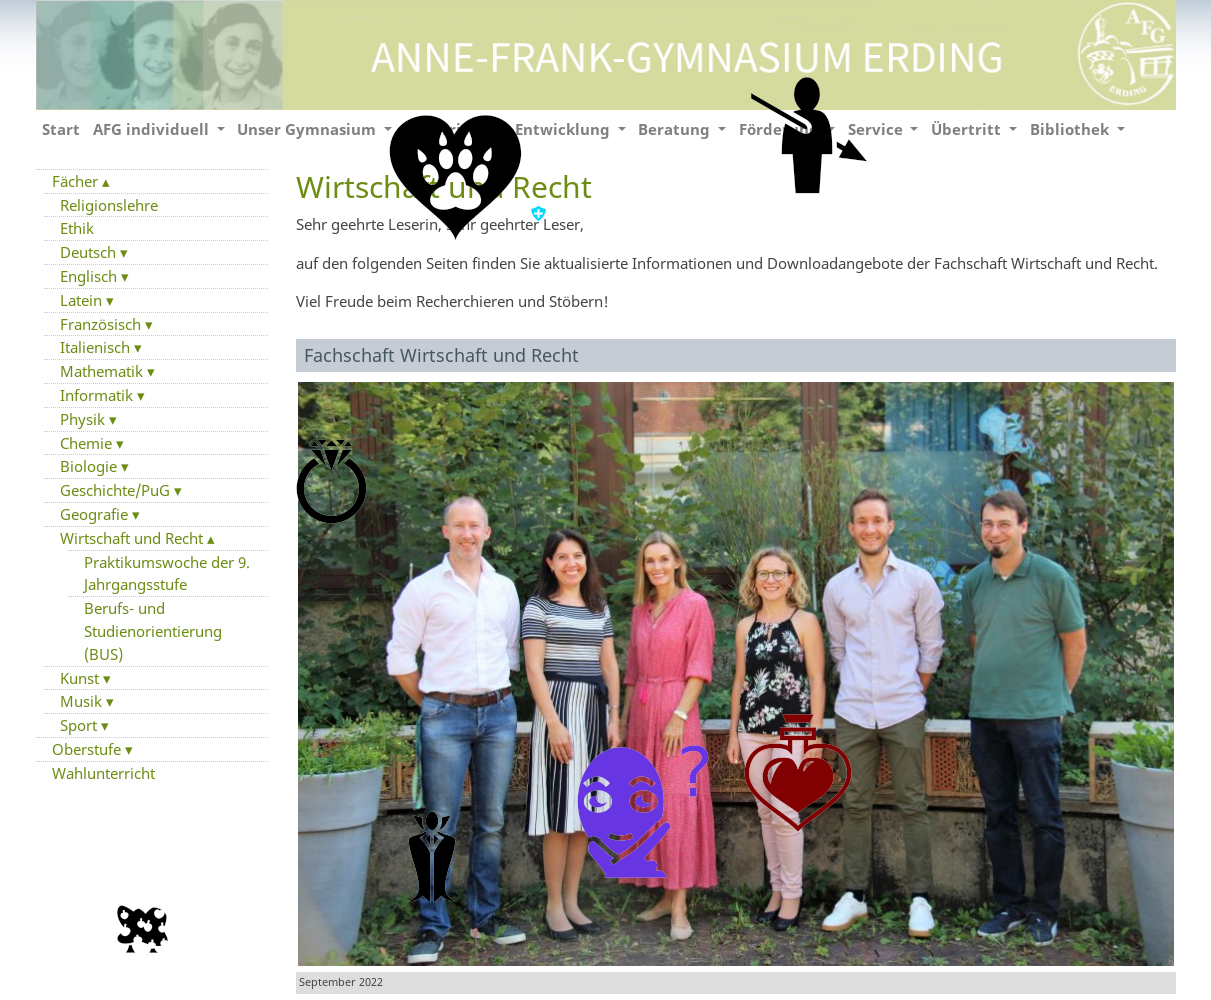  What do you see at coordinates (142, 927) in the screenshot?
I see `collect or harvest berries` at bounding box center [142, 927].